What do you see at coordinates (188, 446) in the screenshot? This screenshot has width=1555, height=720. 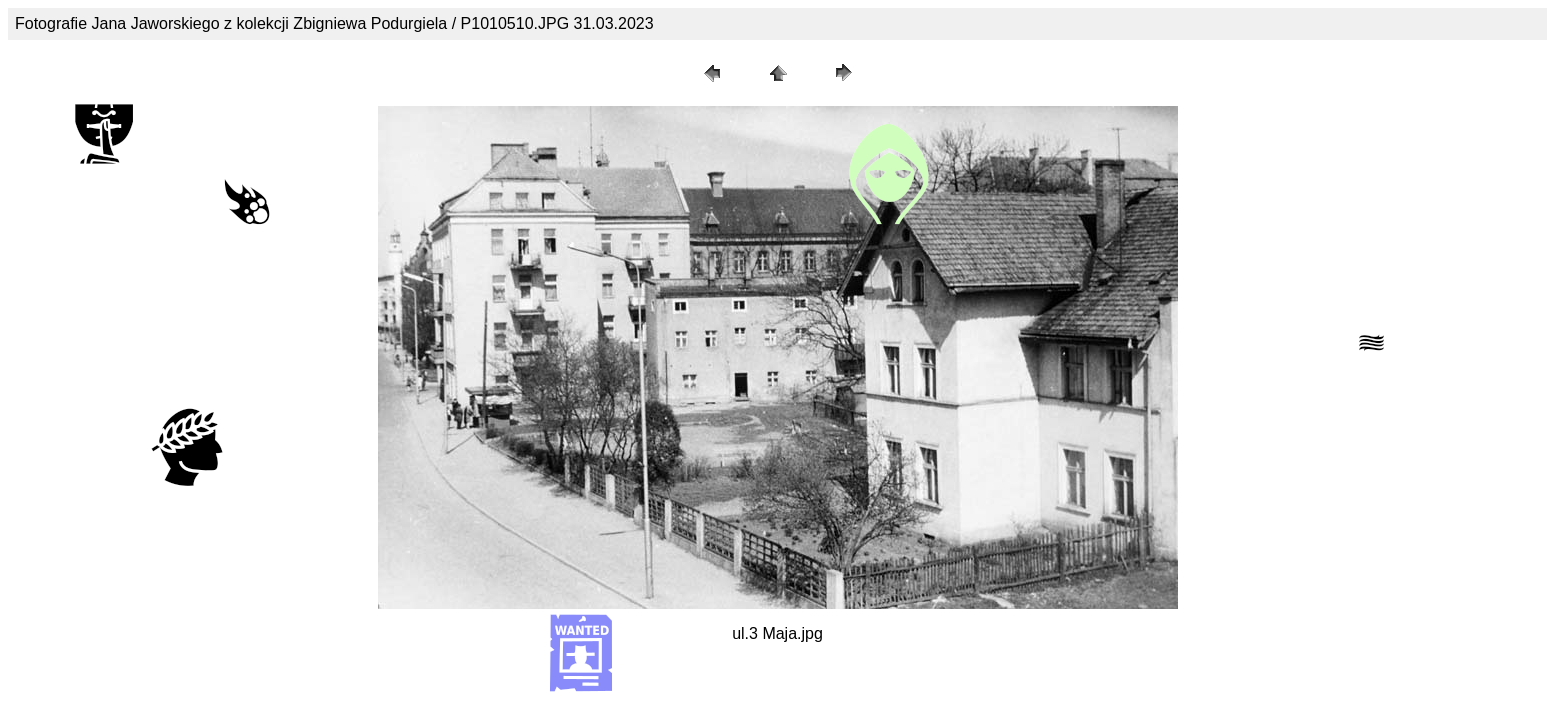 I see `represents a roman empire or ancient history themed game` at bounding box center [188, 446].